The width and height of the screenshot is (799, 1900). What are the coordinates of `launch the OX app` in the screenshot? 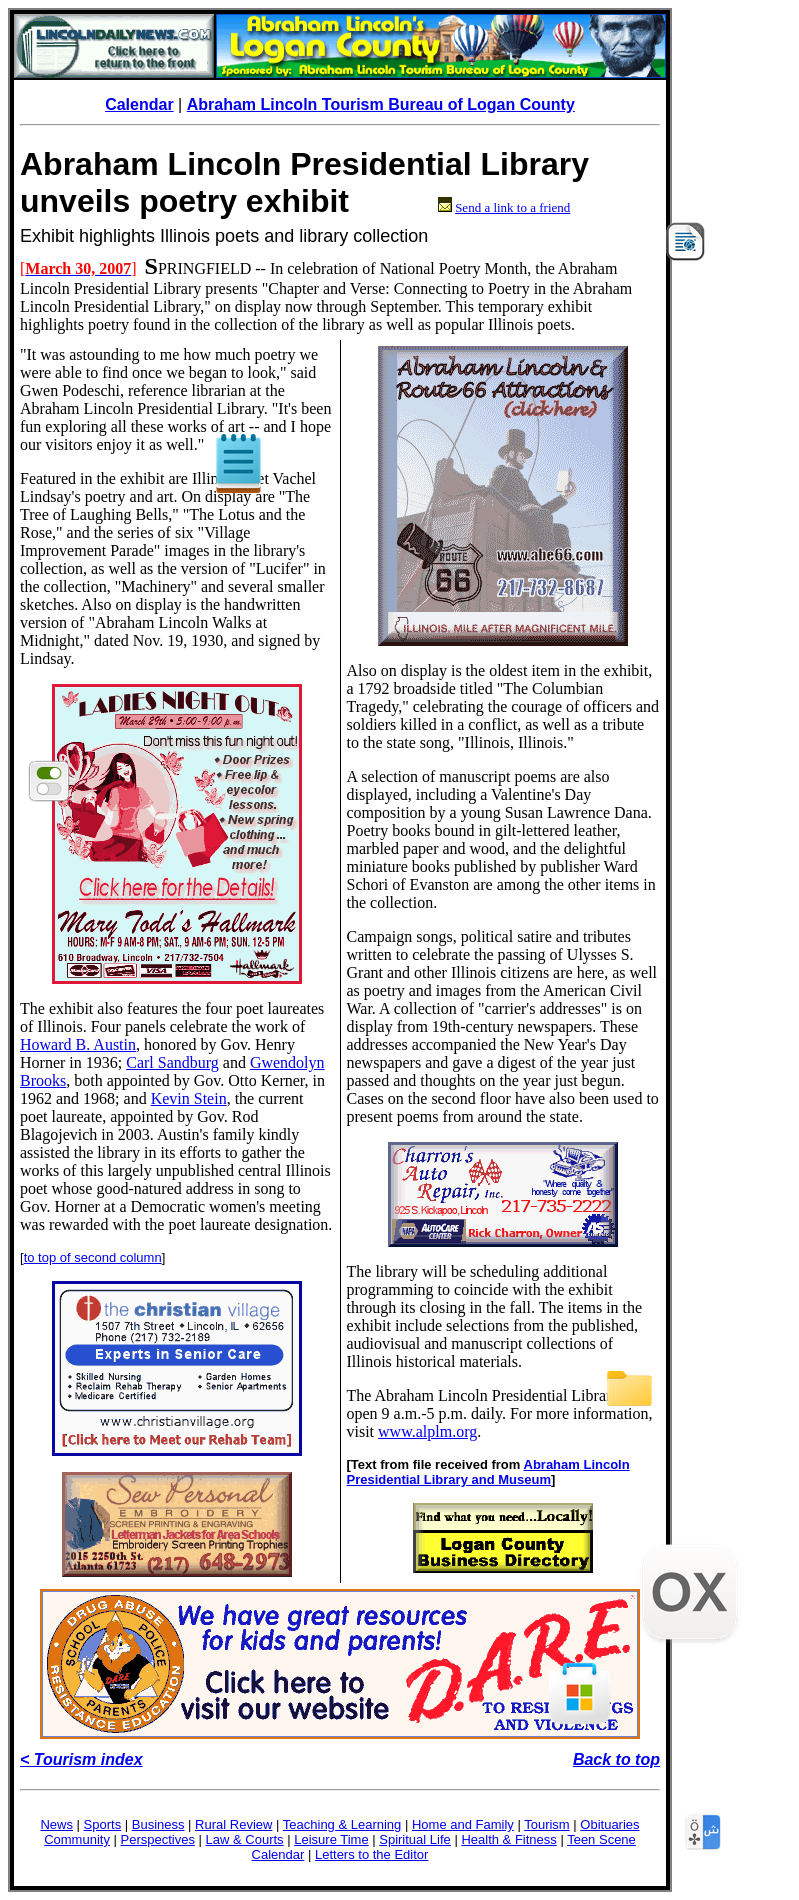 It's located at (690, 1592).